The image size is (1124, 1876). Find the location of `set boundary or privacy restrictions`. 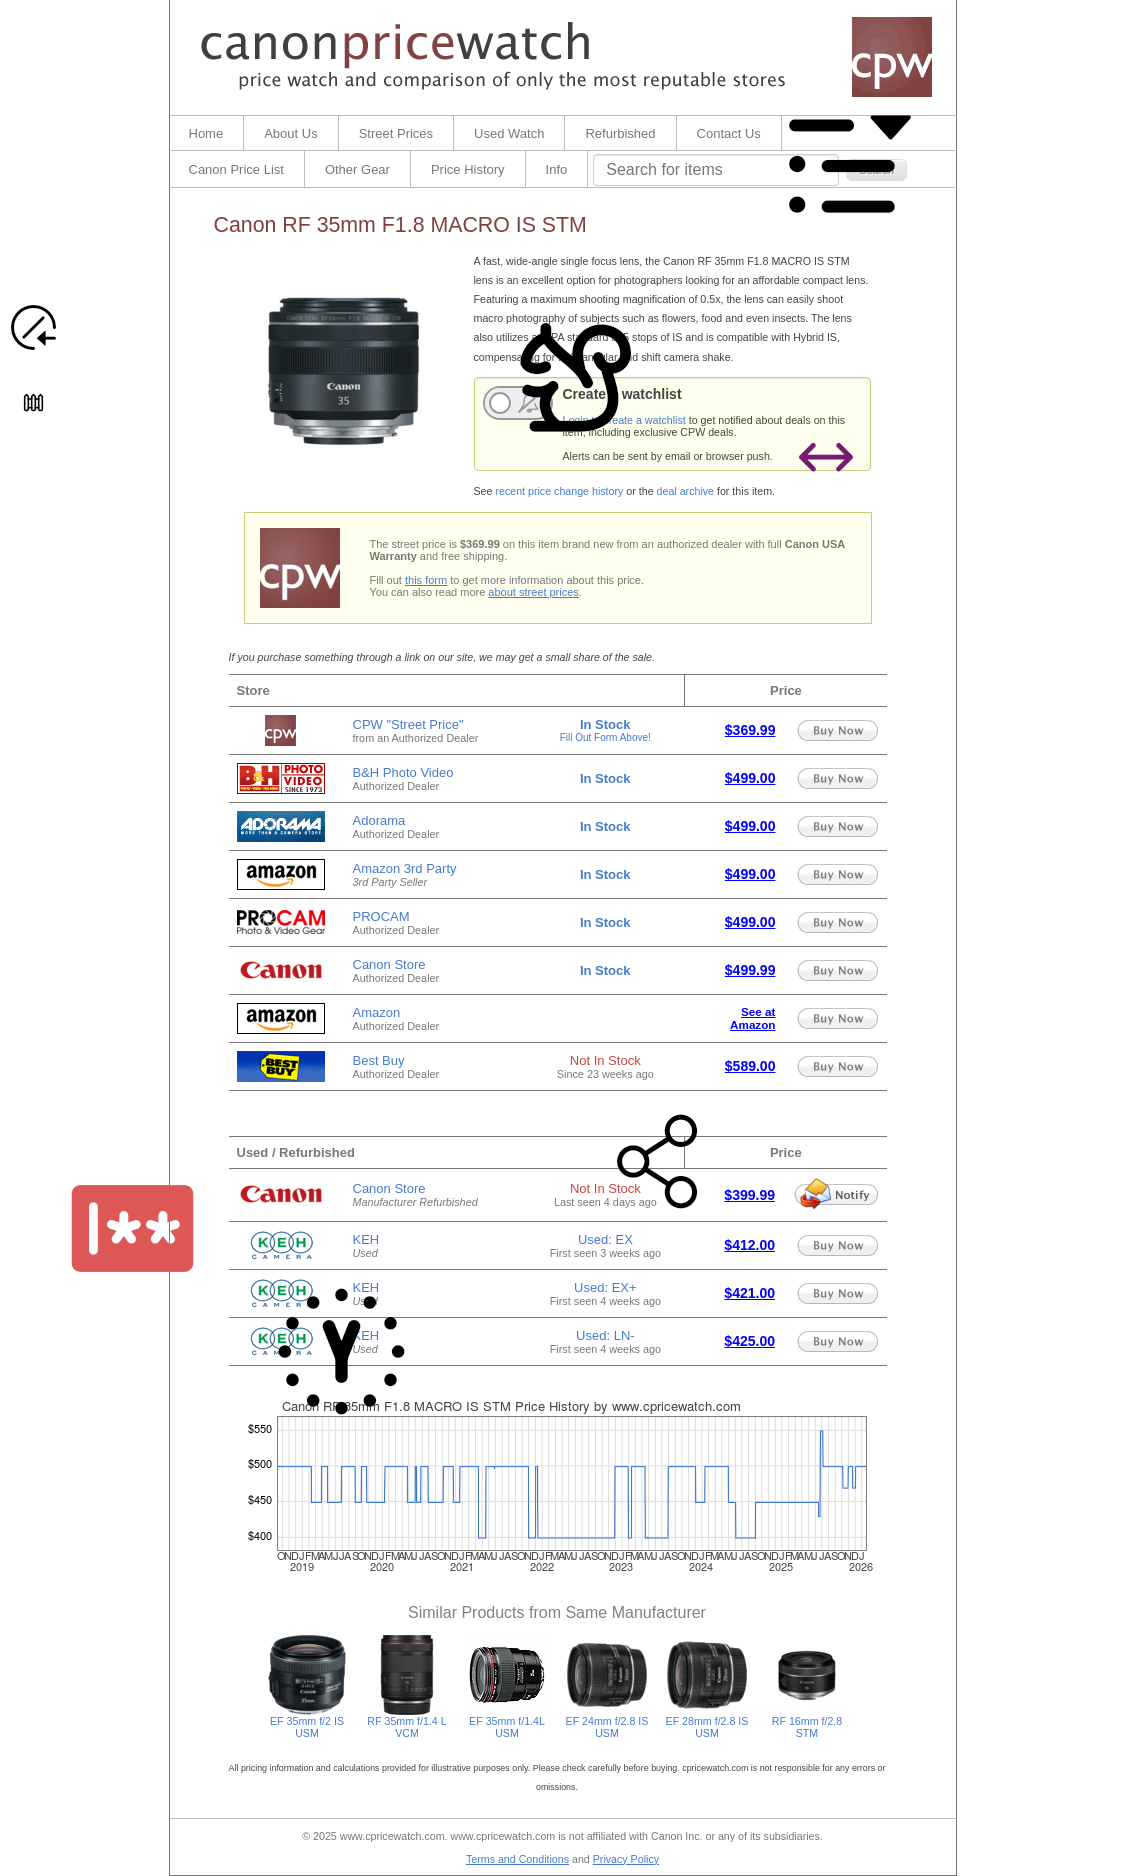

set boundary or privacy restrictions is located at coordinates (33, 402).